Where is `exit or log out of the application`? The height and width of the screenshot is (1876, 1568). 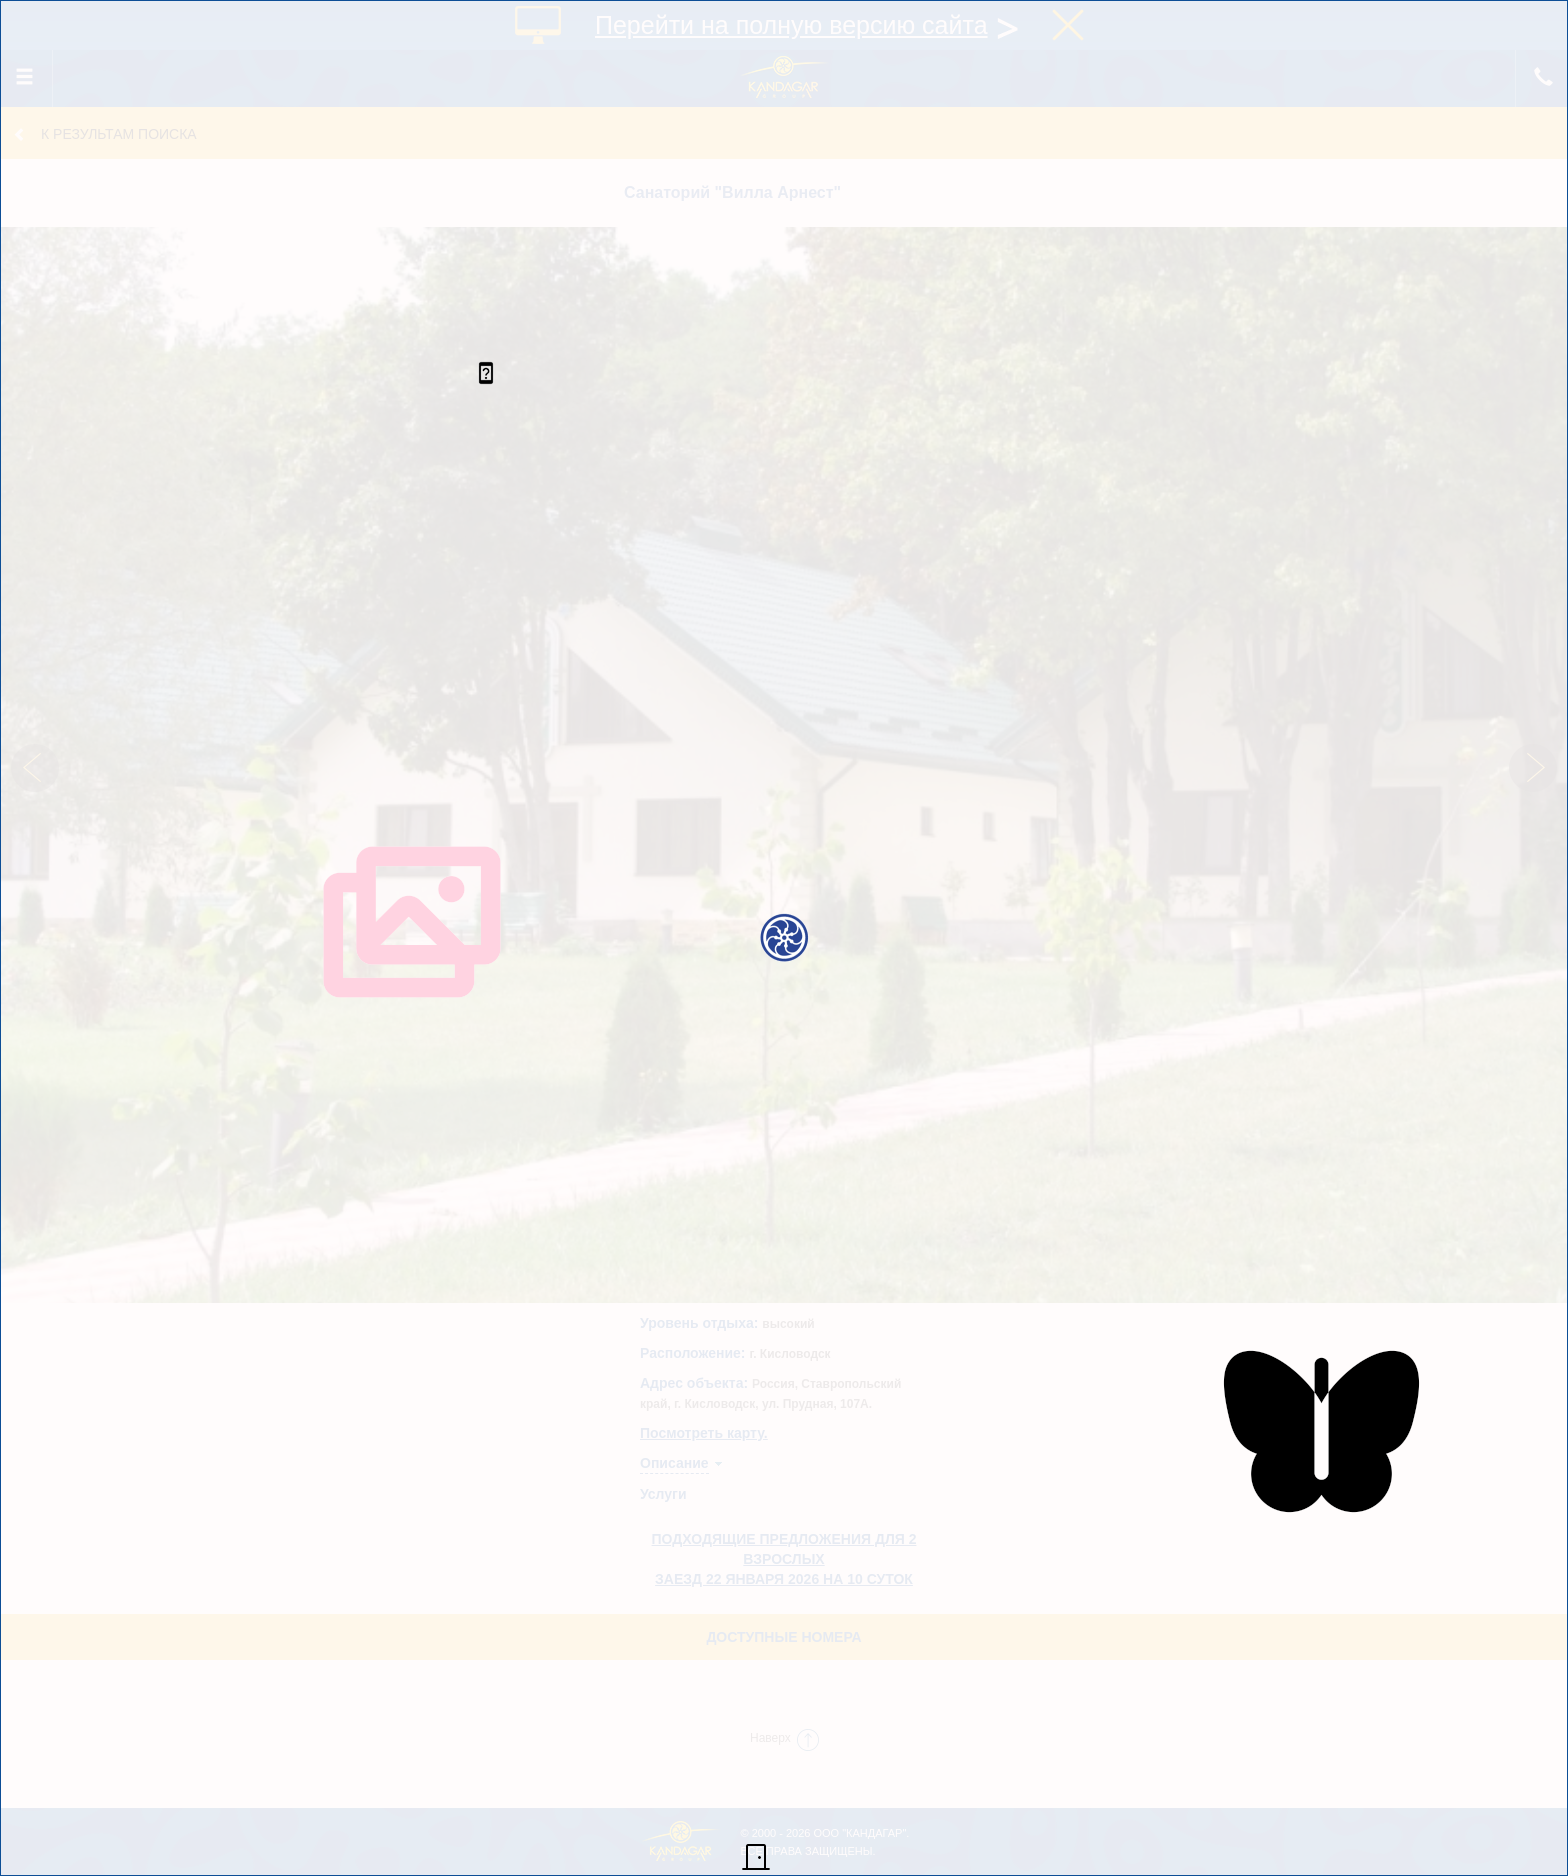 exit or log out of the application is located at coordinates (756, 1857).